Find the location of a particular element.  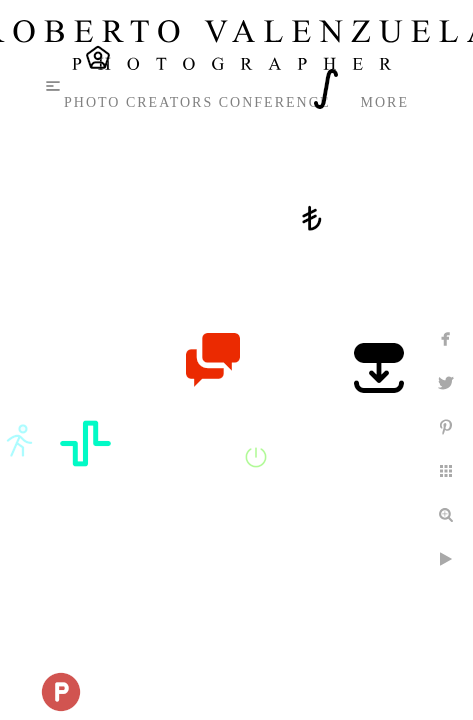

indicates Turkish lira currency is located at coordinates (312, 217).